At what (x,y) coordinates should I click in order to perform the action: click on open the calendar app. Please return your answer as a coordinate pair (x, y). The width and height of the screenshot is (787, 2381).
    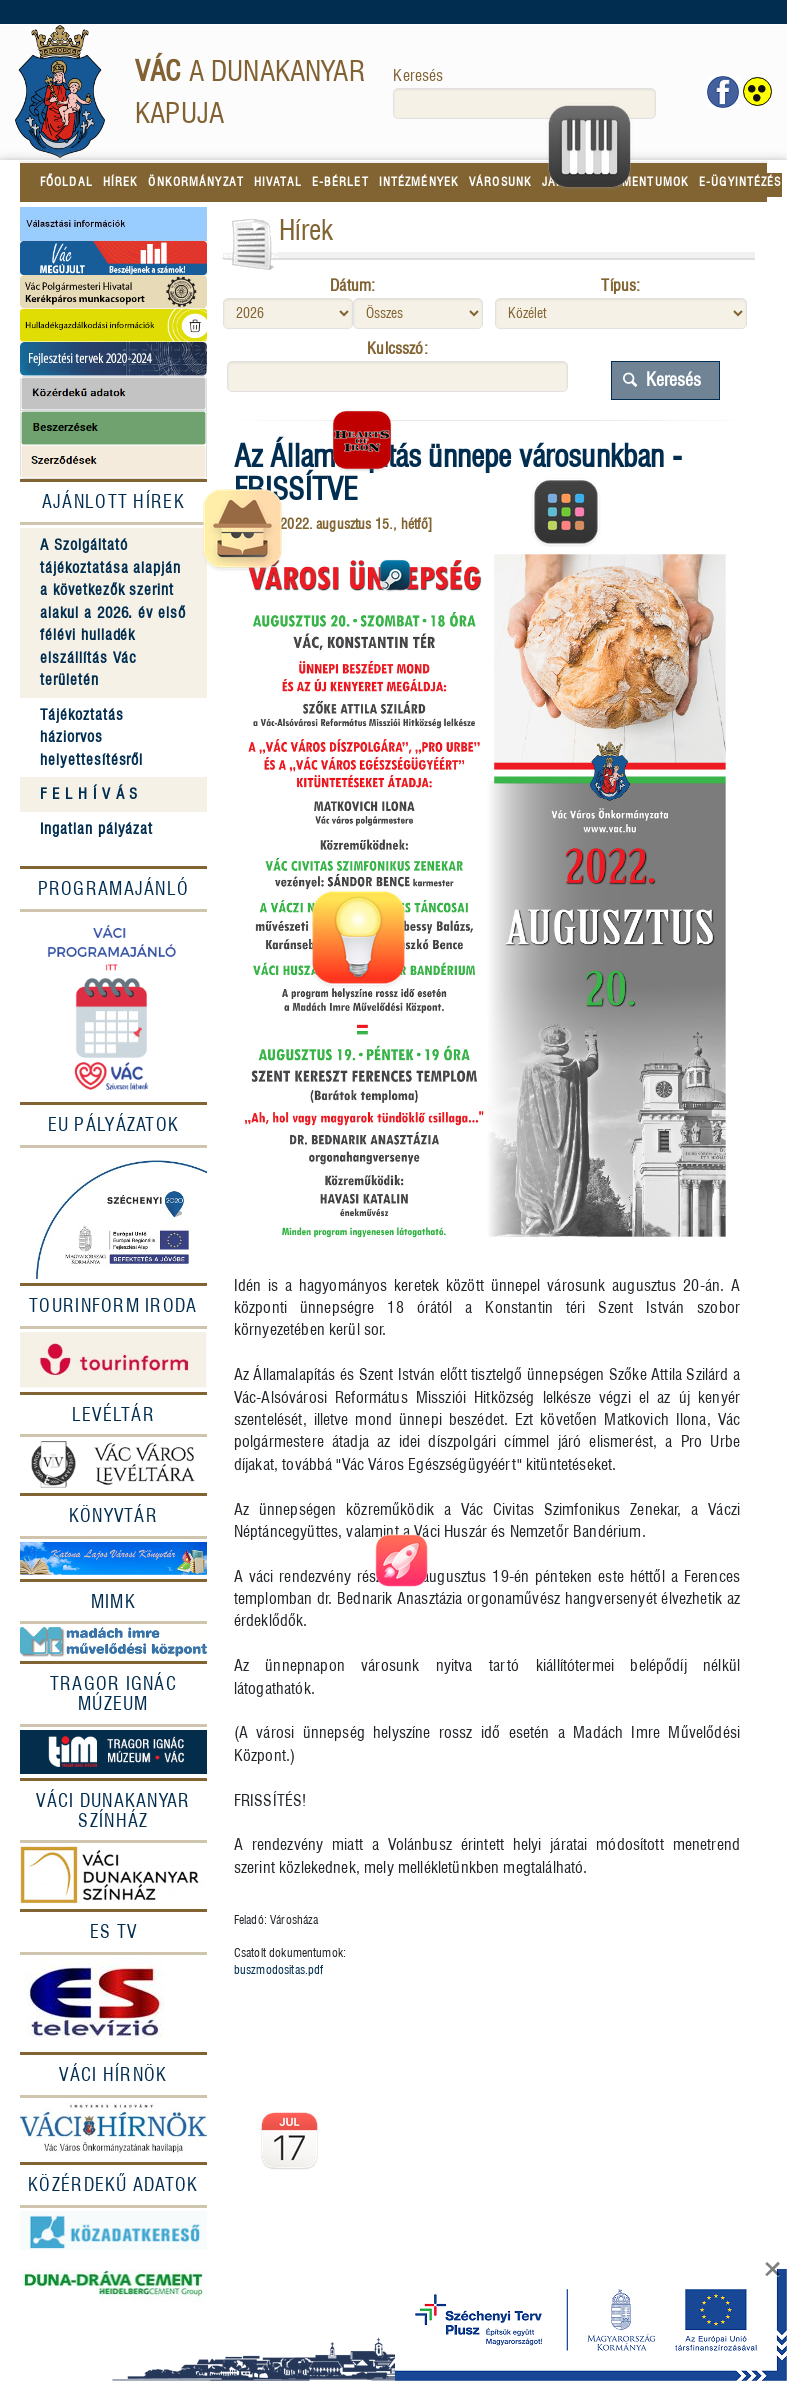
    Looking at the image, I should click on (289, 2140).